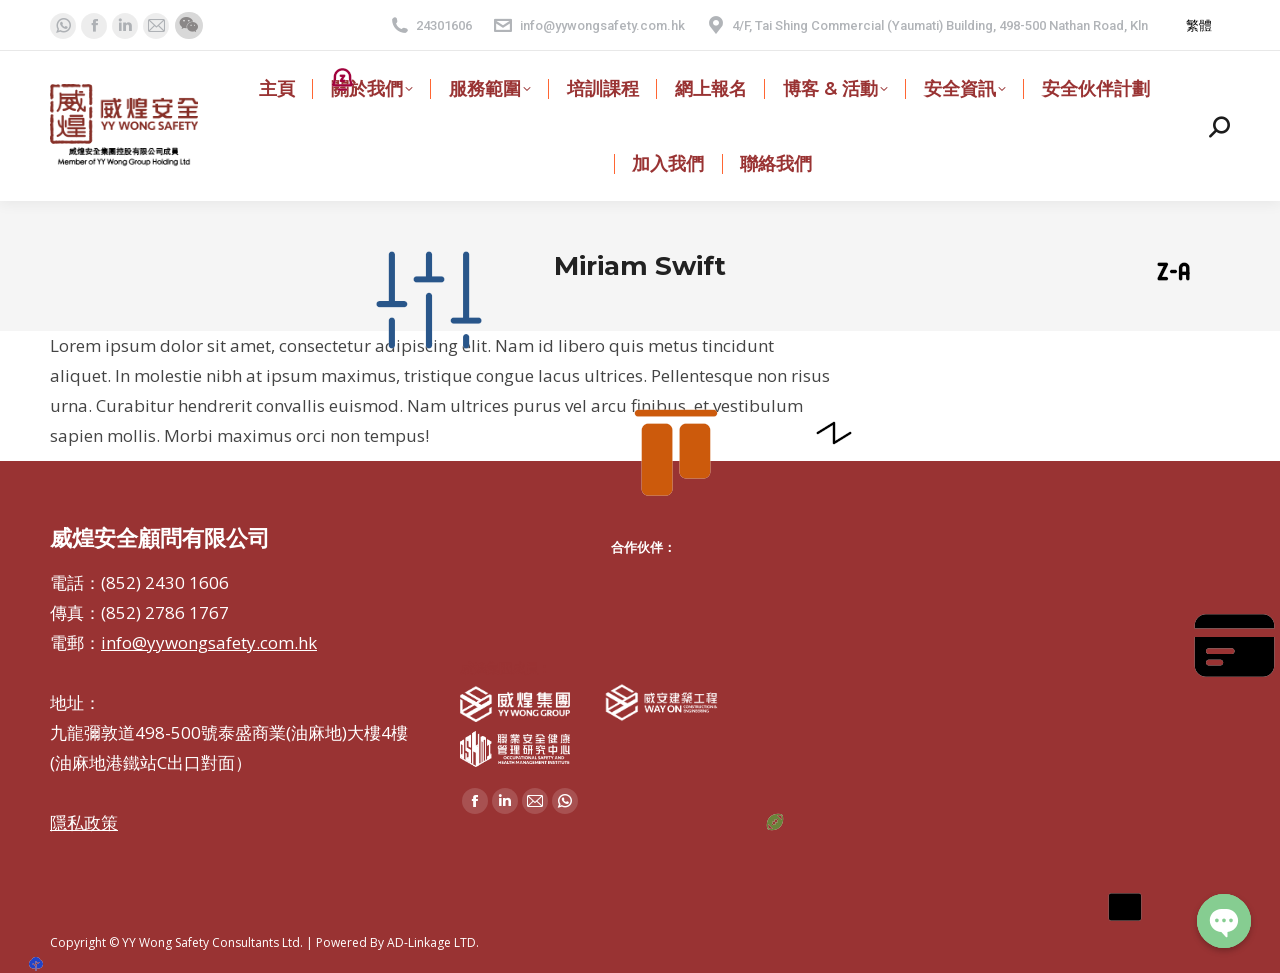 The image size is (1280, 973). Describe the element at coordinates (342, 79) in the screenshot. I see `snooze notifications` at that location.